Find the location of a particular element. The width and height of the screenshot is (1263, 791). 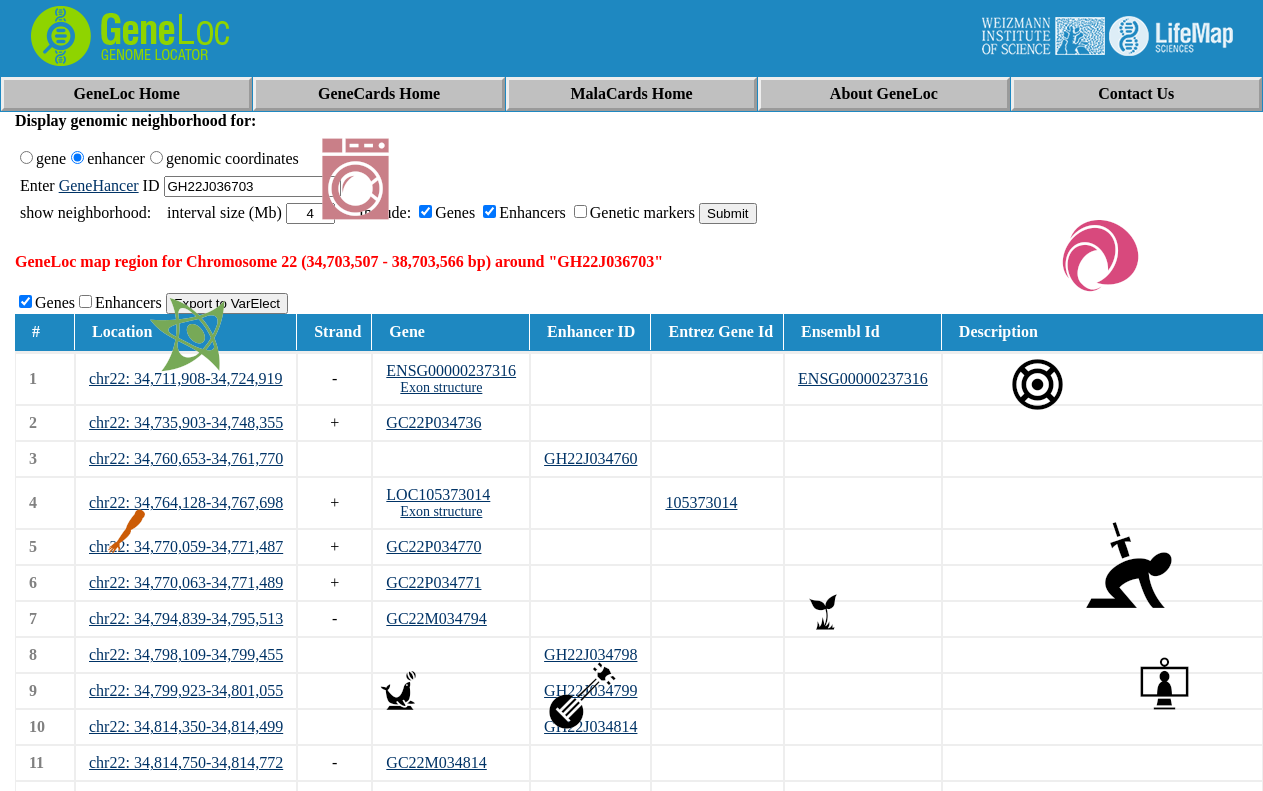

access laundry or appliance controls is located at coordinates (355, 177).